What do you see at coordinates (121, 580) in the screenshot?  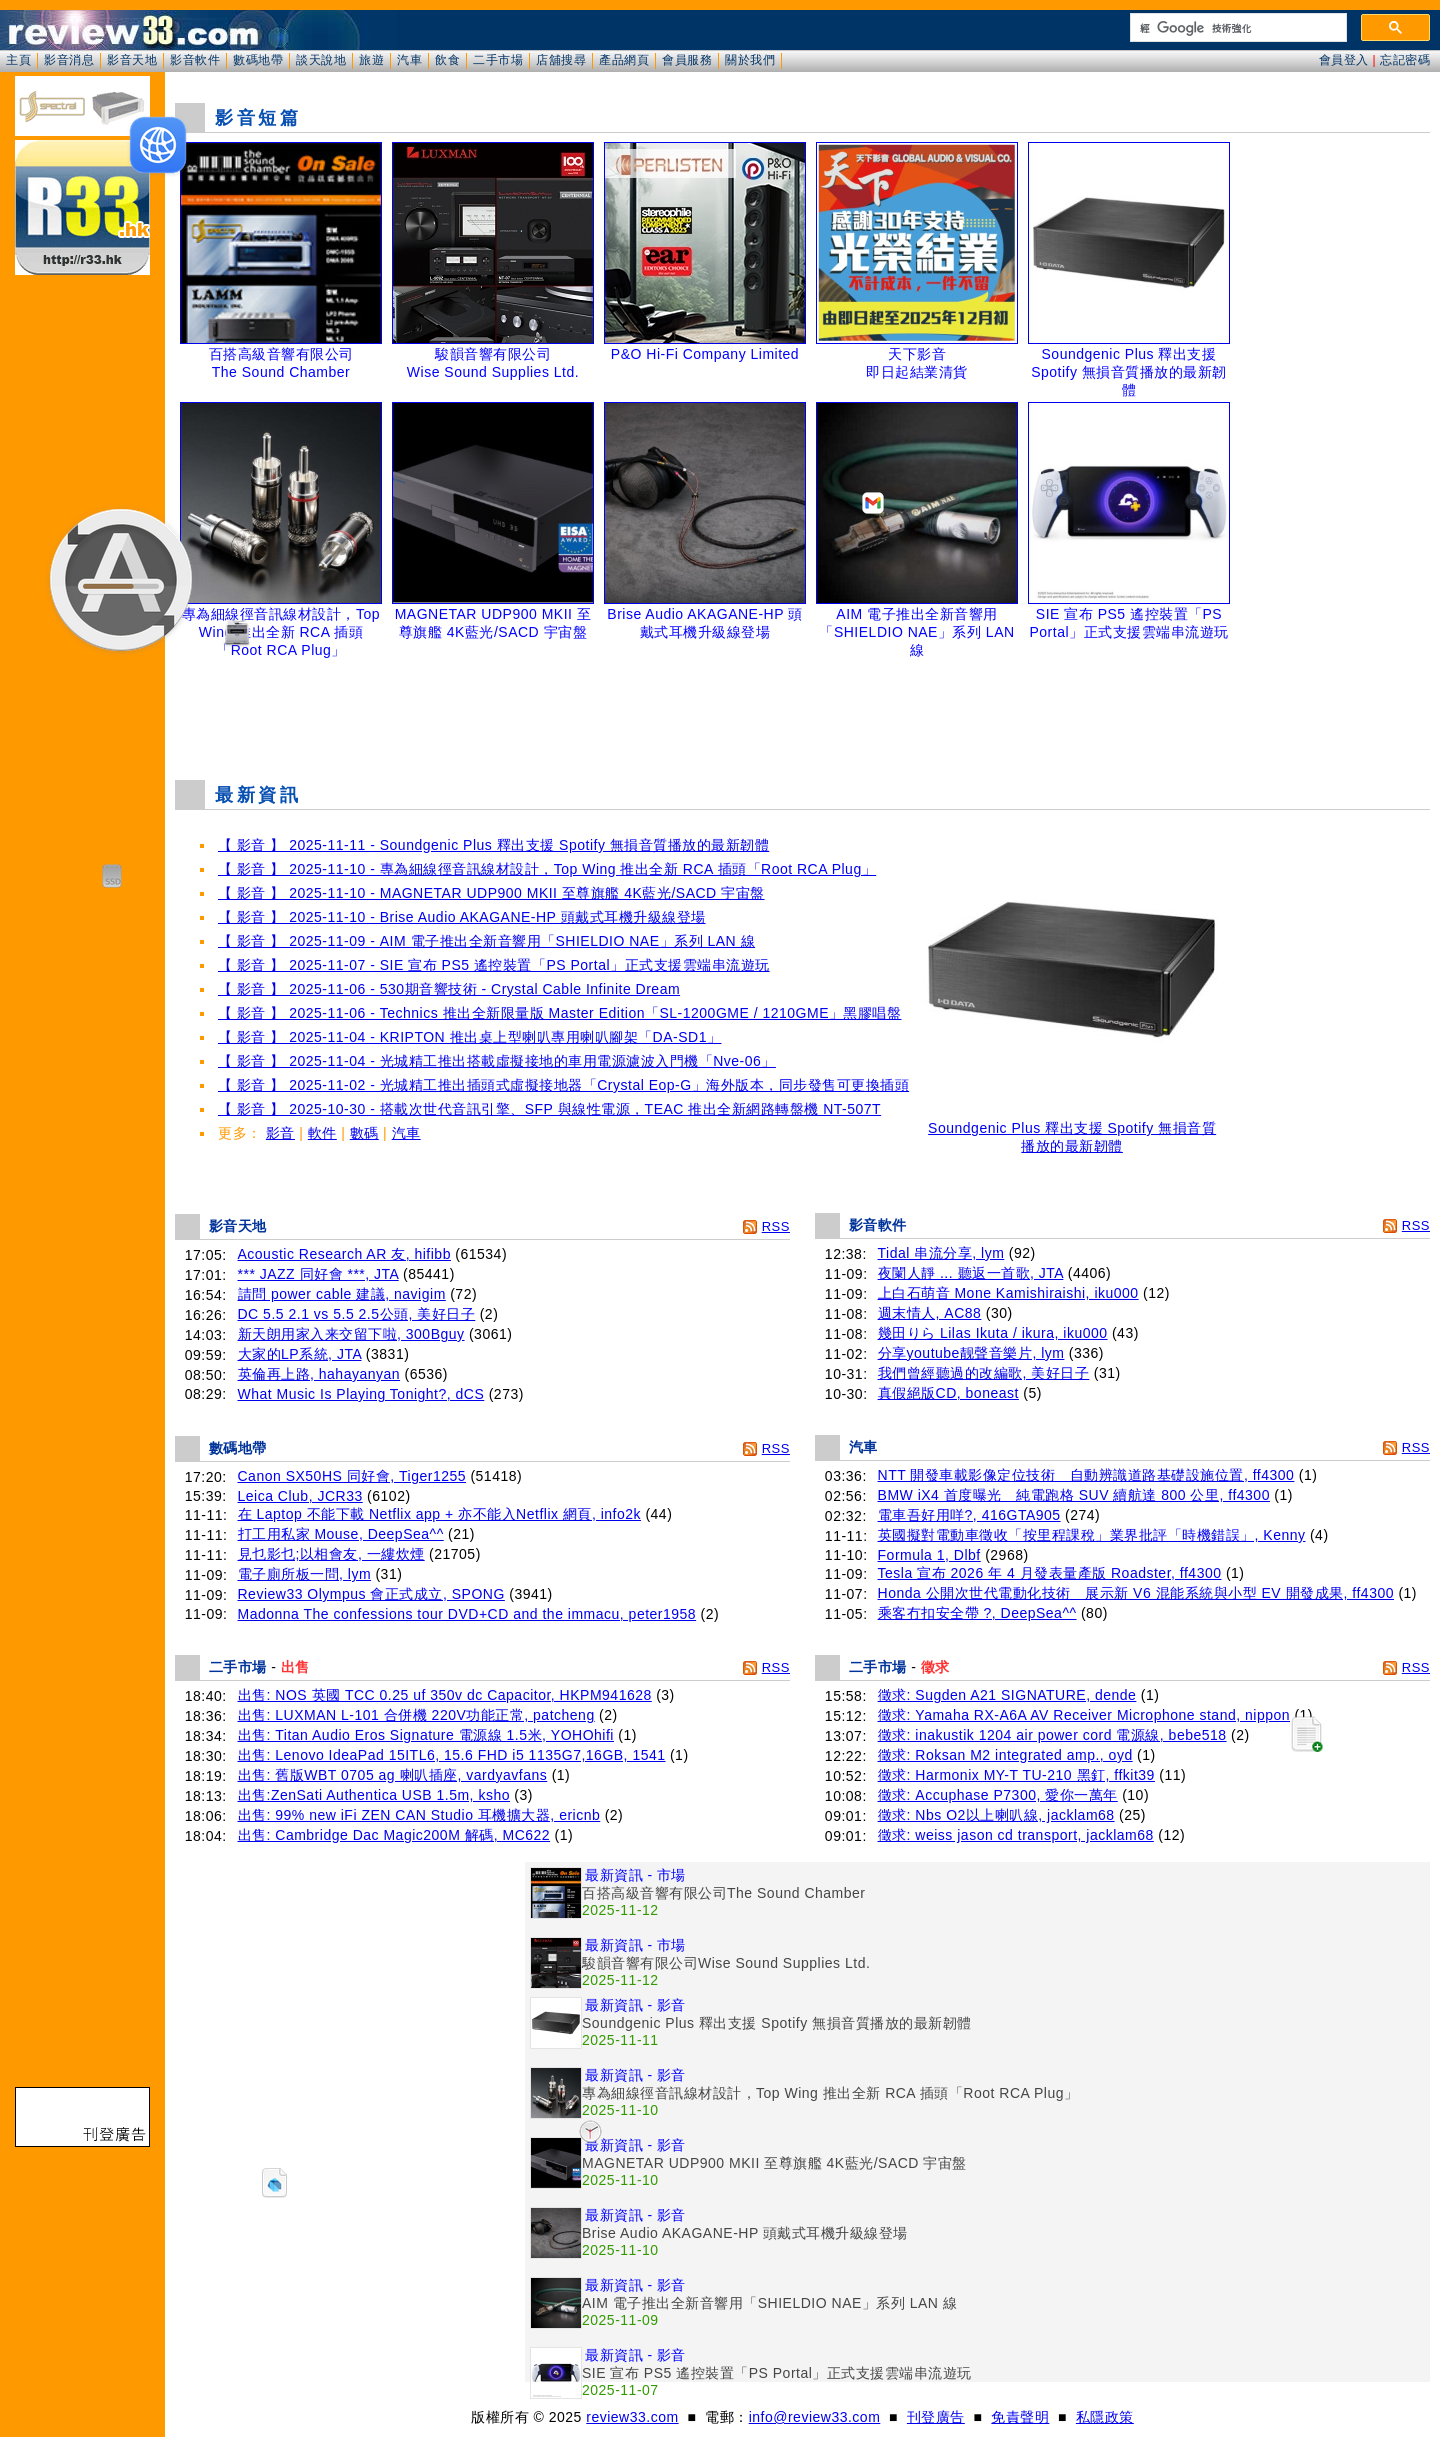 I see `open the software update manager` at bounding box center [121, 580].